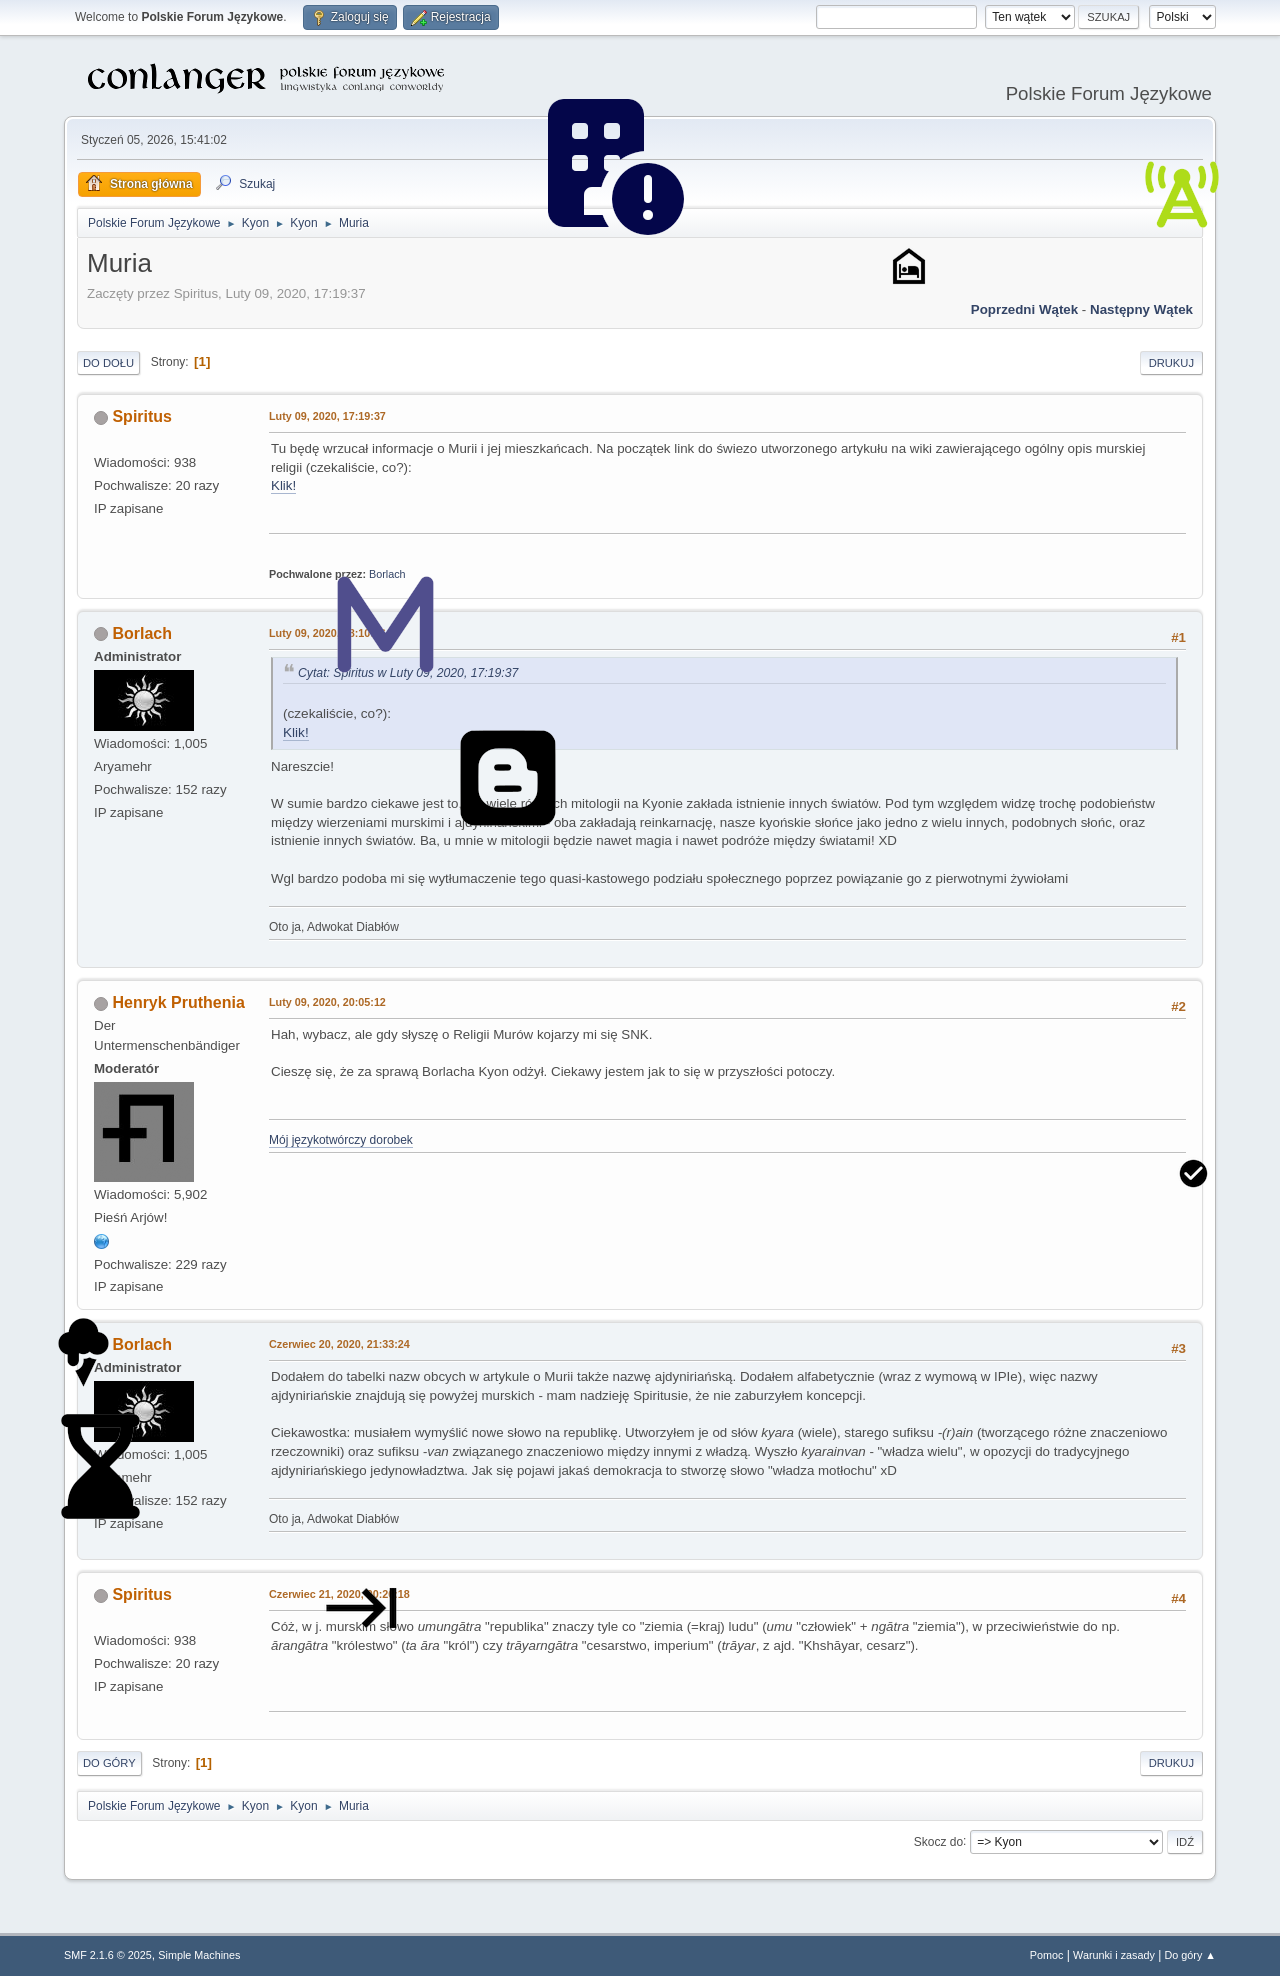 The image size is (1280, 1976). Describe the element at coordinates (1182, 194) in the screenshot. I see `indicates cellular network or mobile signal status` at that location.